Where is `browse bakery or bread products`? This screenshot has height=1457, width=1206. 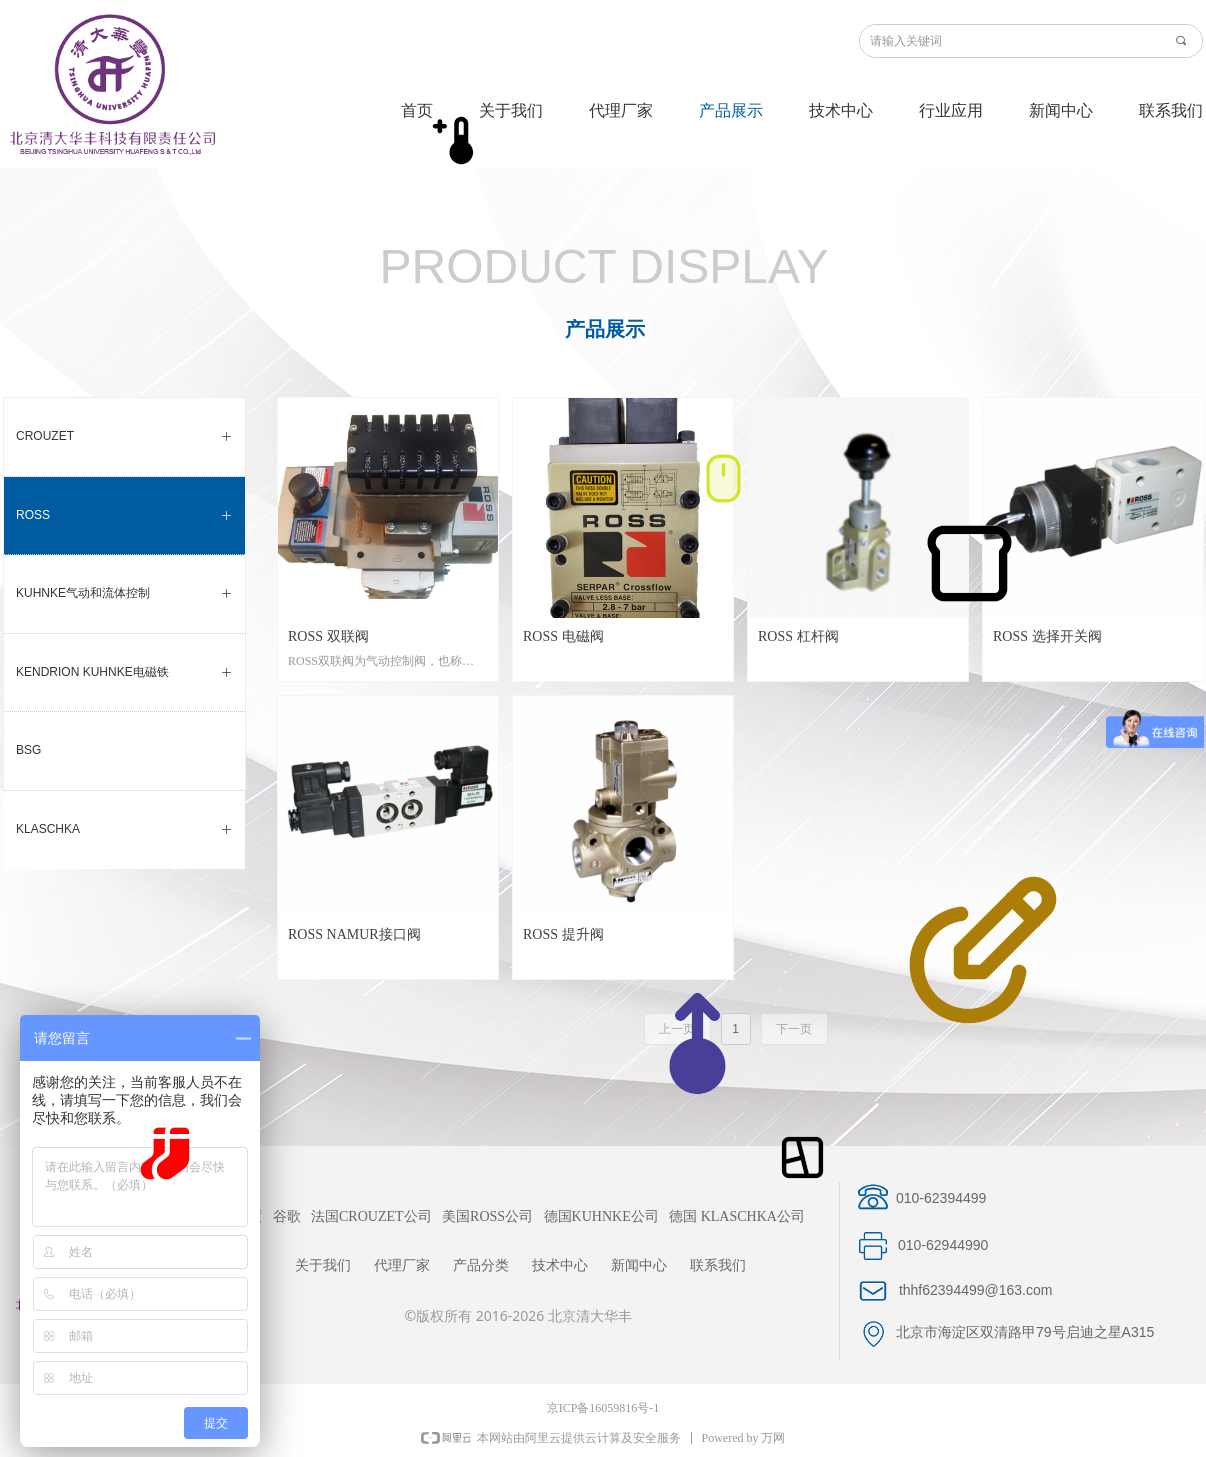
browse bakery or bread products is located at coordinates (969, 563).